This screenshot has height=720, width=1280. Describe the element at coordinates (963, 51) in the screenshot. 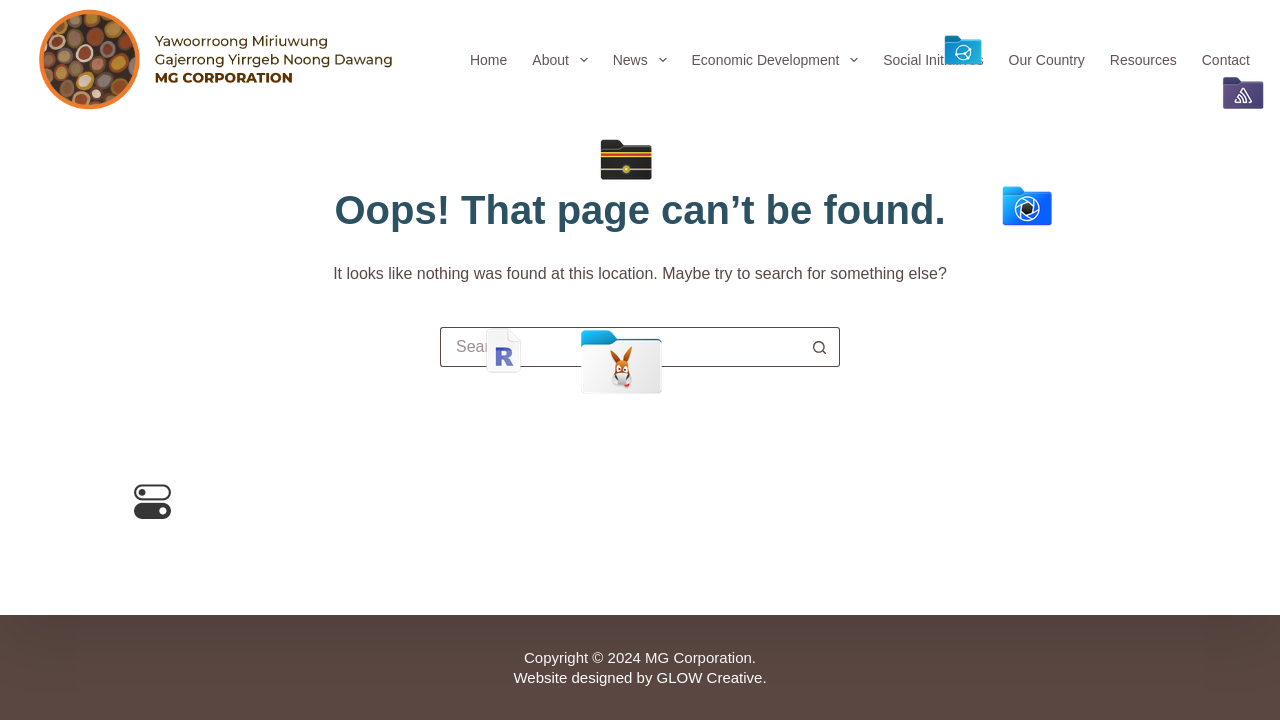

I see `open syncthing sync folder` at that location.